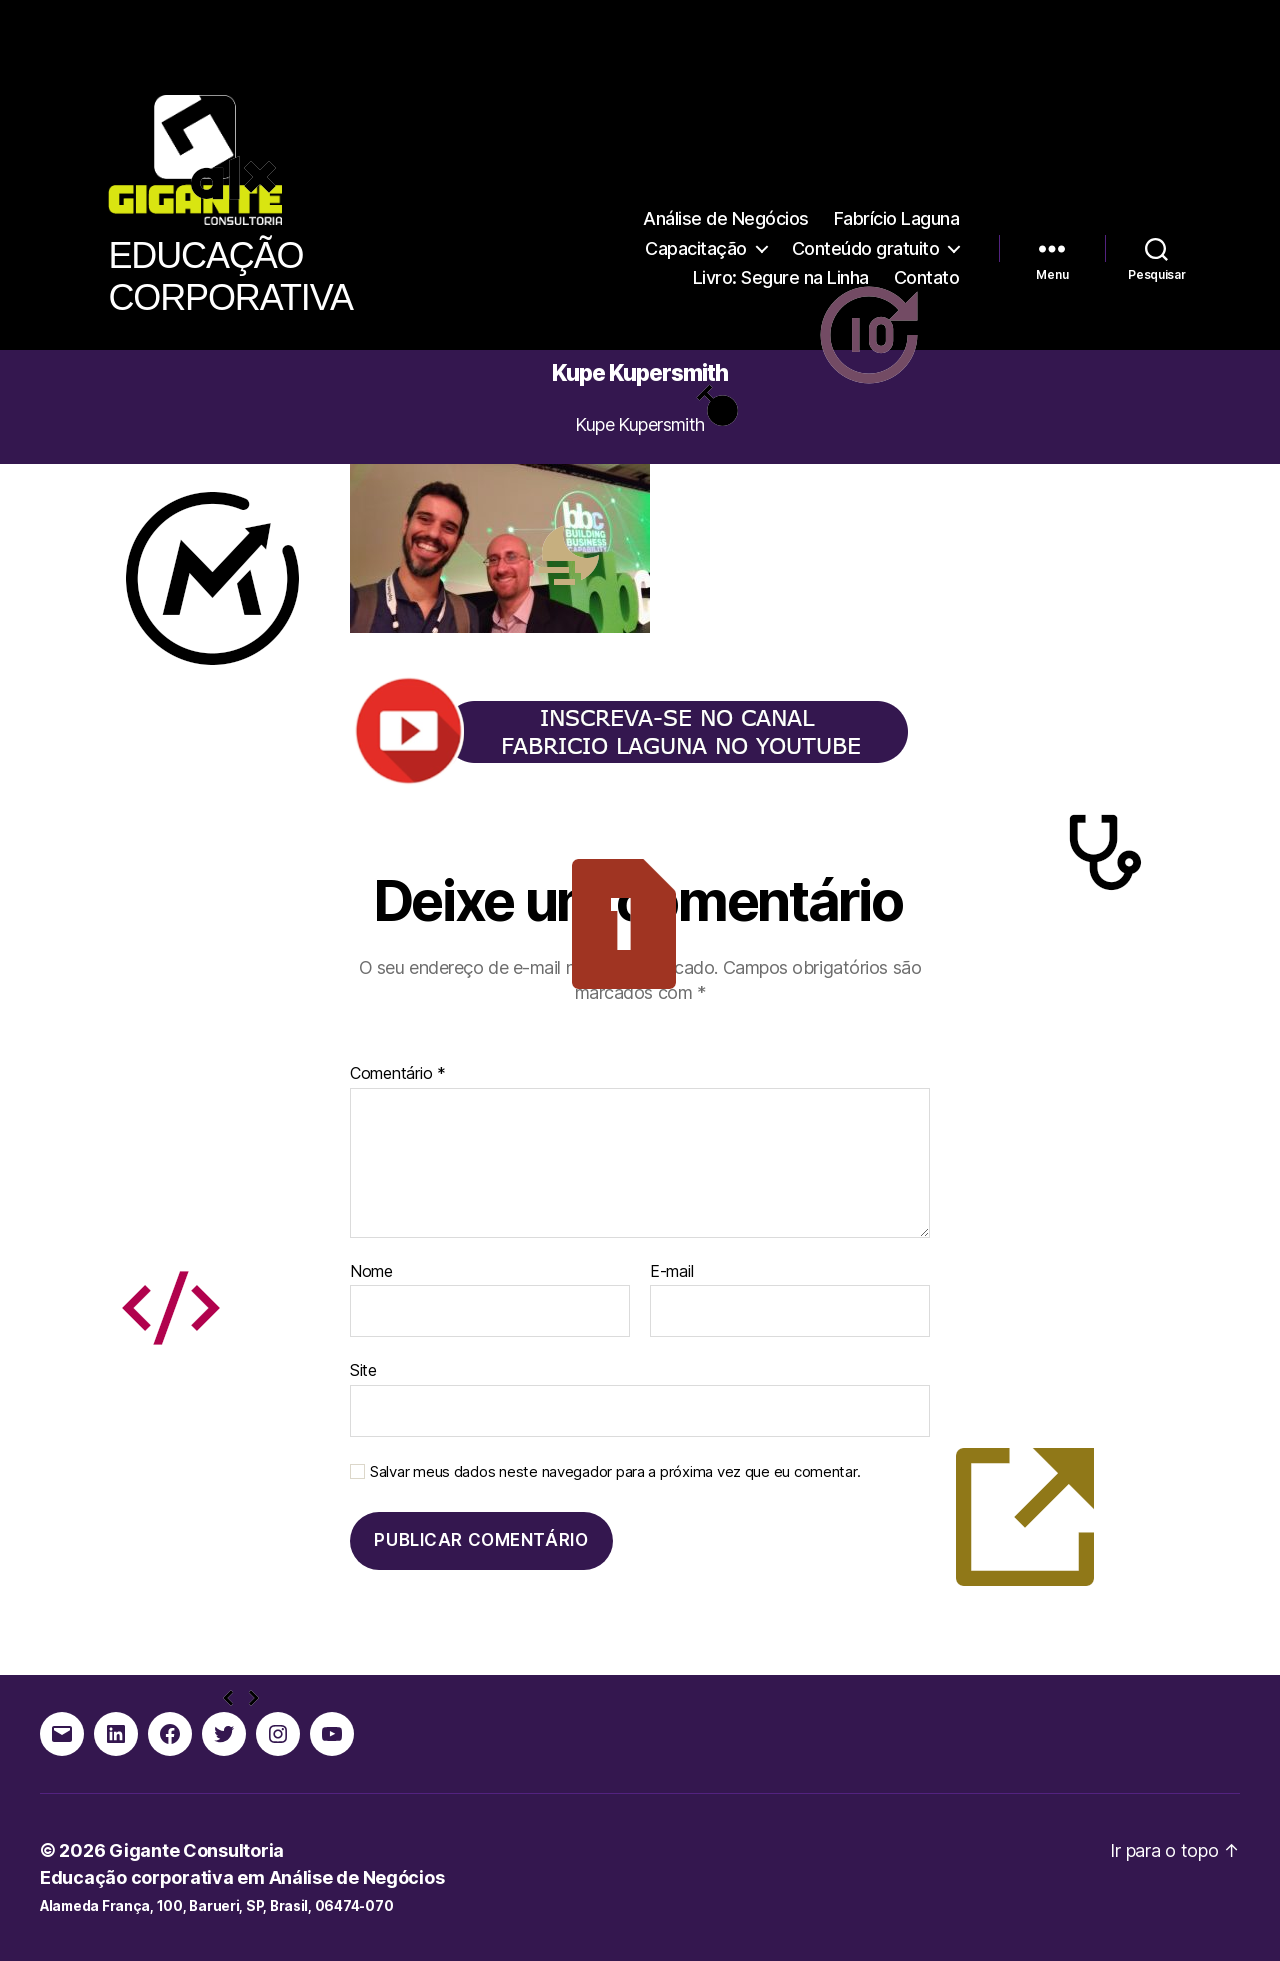 This screenshot has height=1961, width=1280. Describe the element at coordinates (233, 177) in the screenshot. I see `alx brand logo` at that location.